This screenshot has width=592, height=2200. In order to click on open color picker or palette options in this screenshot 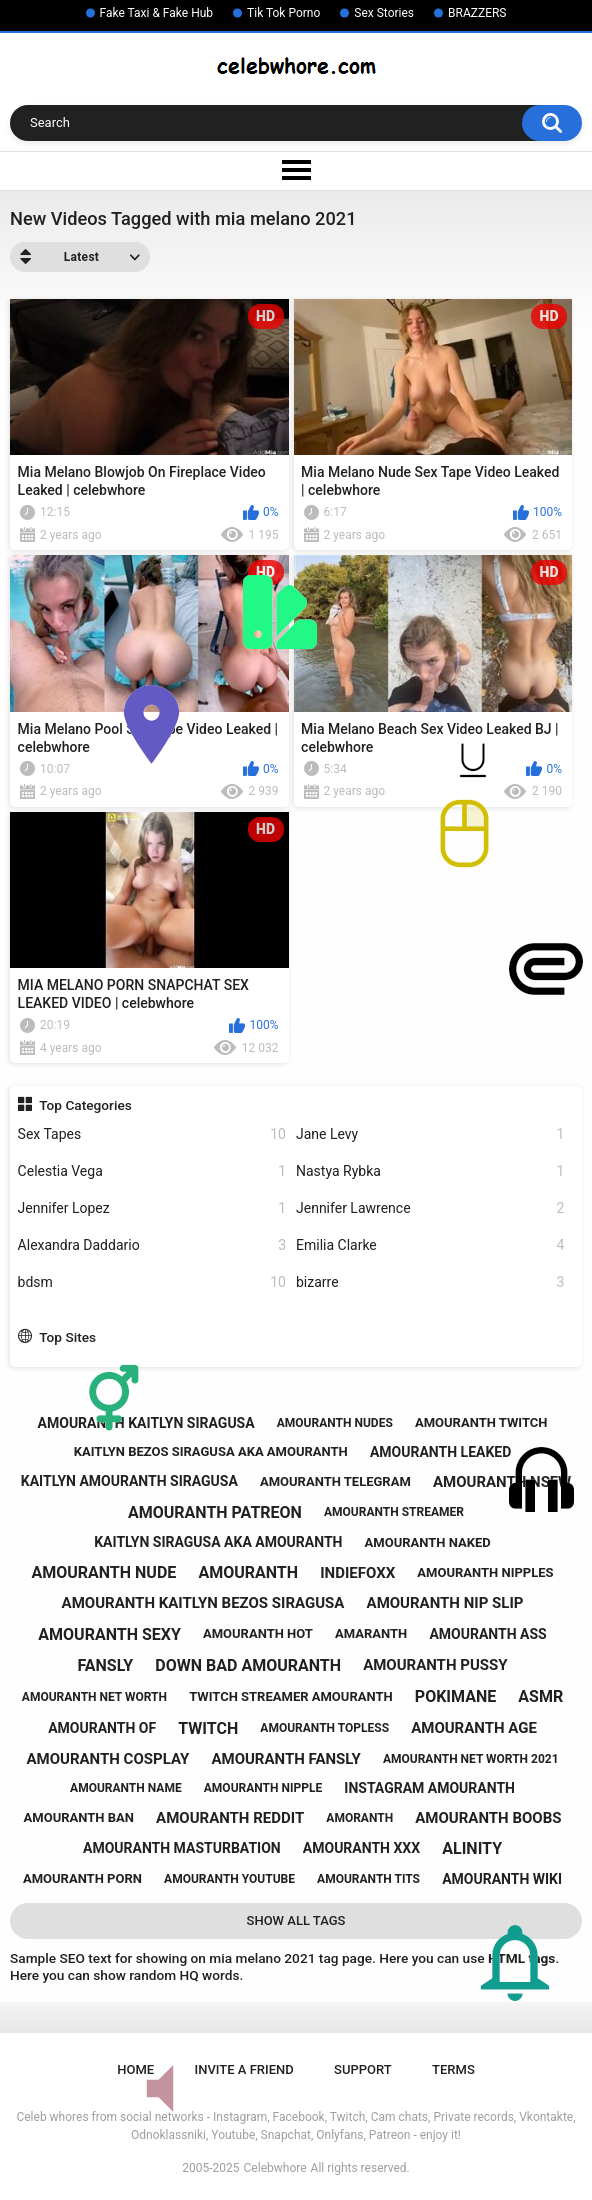, I will do `click(280, 612)`.